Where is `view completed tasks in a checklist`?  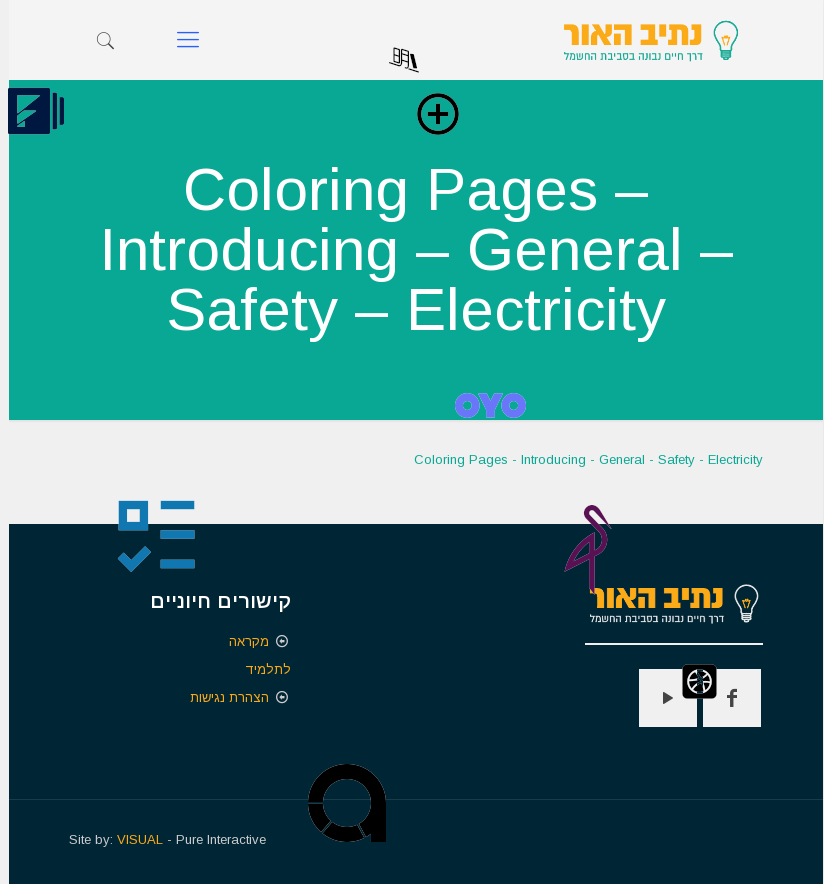
view completed tasks in a checklist is located at coordinates (156, 534).